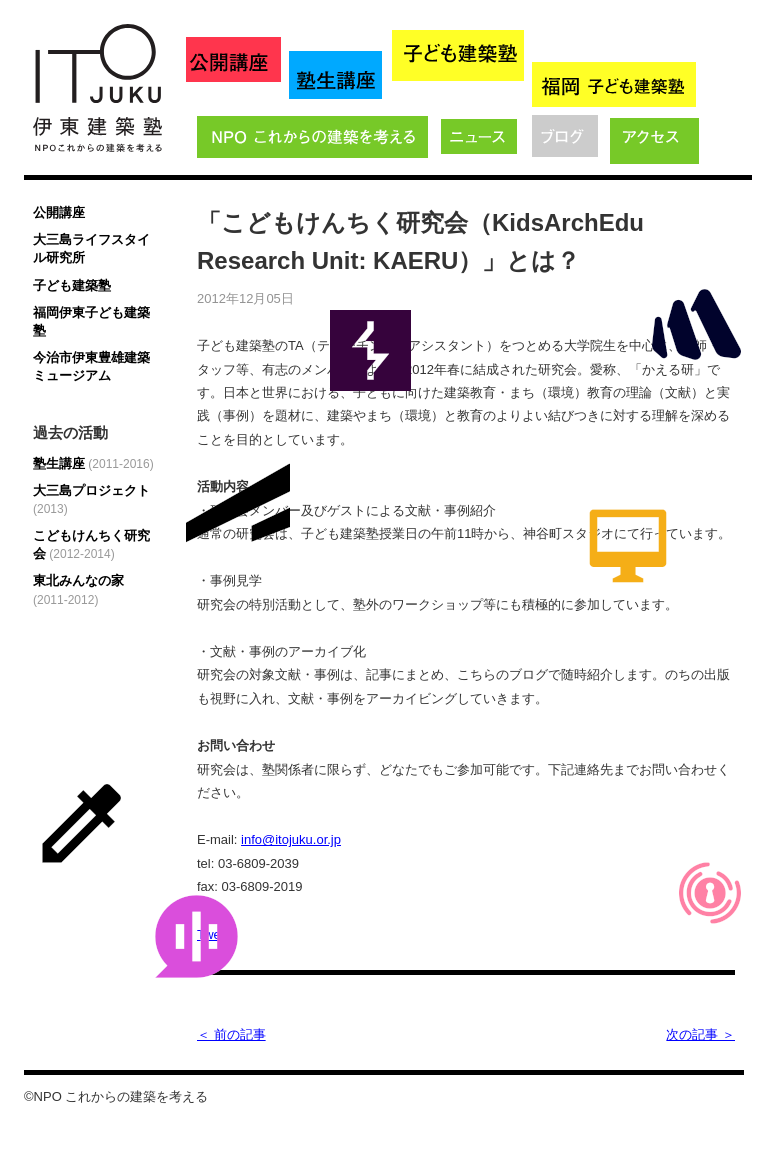  Describe the element at coordinates (628, 544) in the screenshot. I see `mac desktop or imac device` at that location.